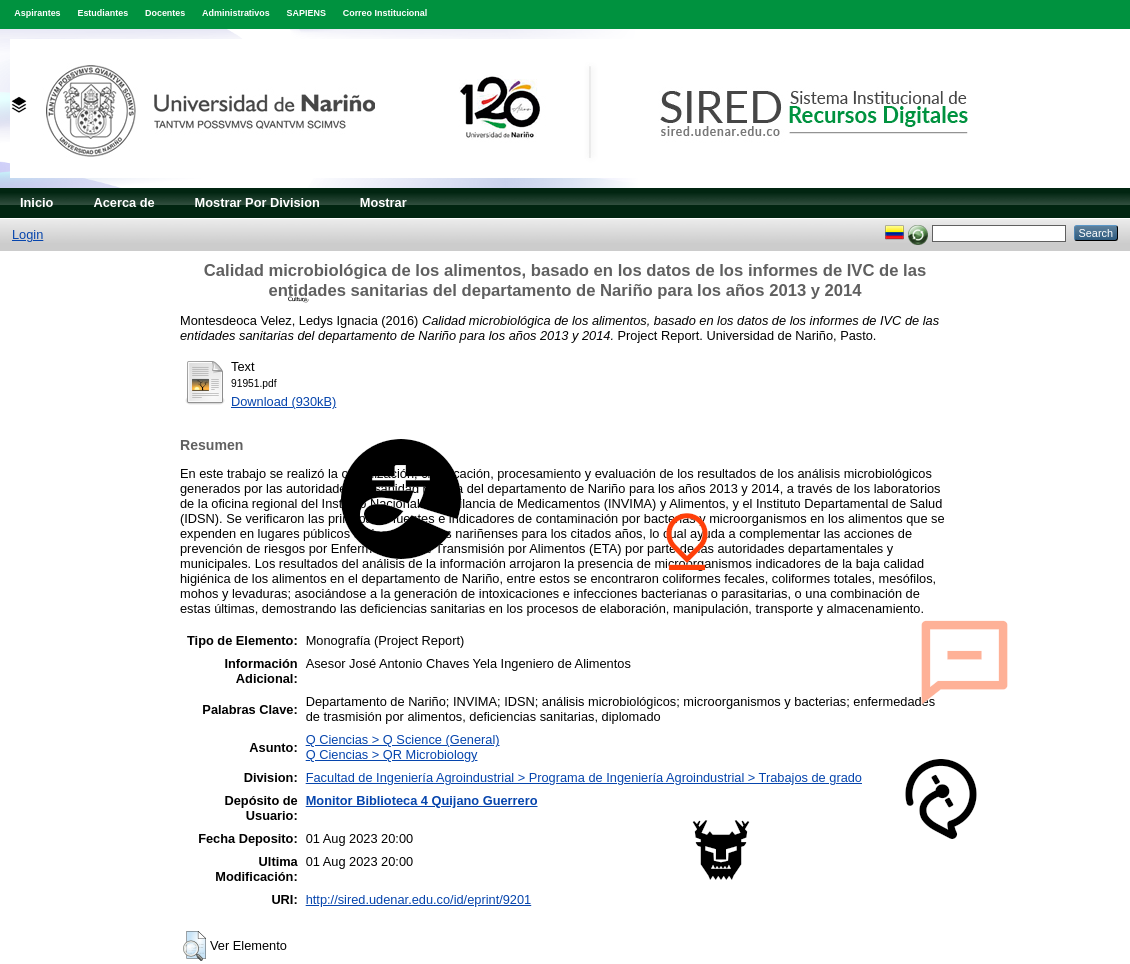 This screenshot has width=1130, height=964. Describe the element at coordinates (941, 799) in the screenshot. I see `open the Satellite app` at that location.